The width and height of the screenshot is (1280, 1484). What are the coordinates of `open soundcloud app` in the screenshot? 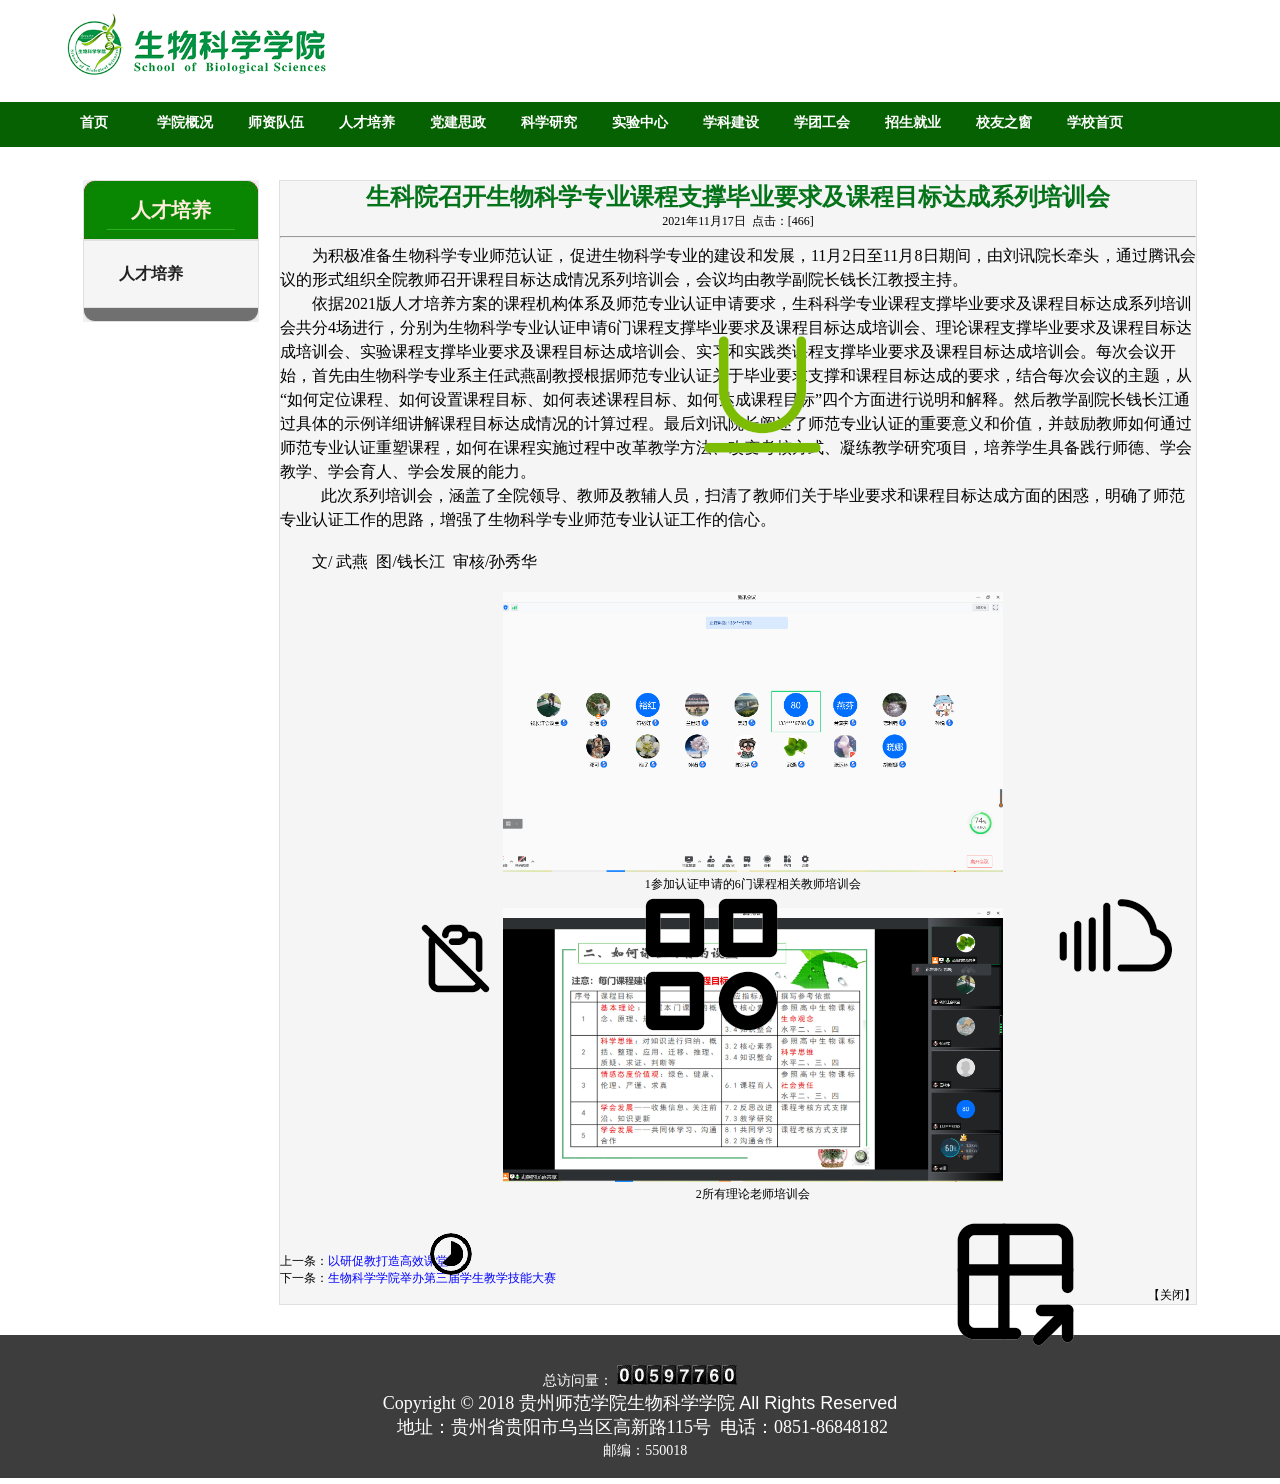 It's located at (1114, 939).